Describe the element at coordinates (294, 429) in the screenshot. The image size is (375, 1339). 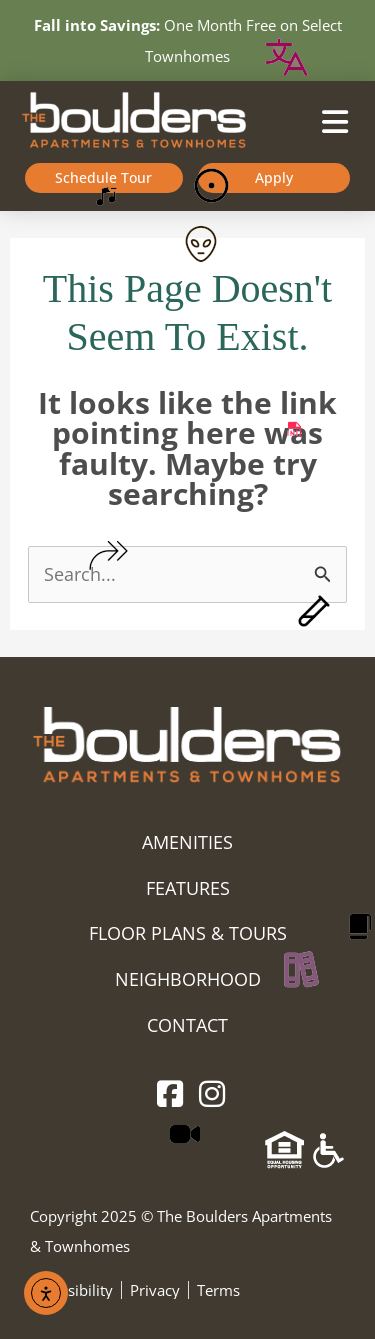
I see `view or open an INI configuration file` at that location.